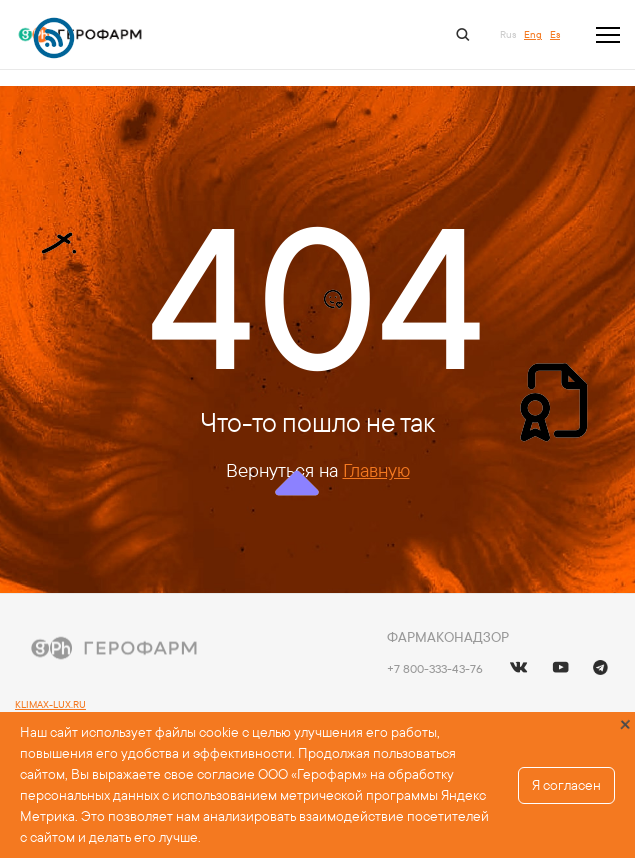  I want to click on view certified or verified document, so click(557, 400).